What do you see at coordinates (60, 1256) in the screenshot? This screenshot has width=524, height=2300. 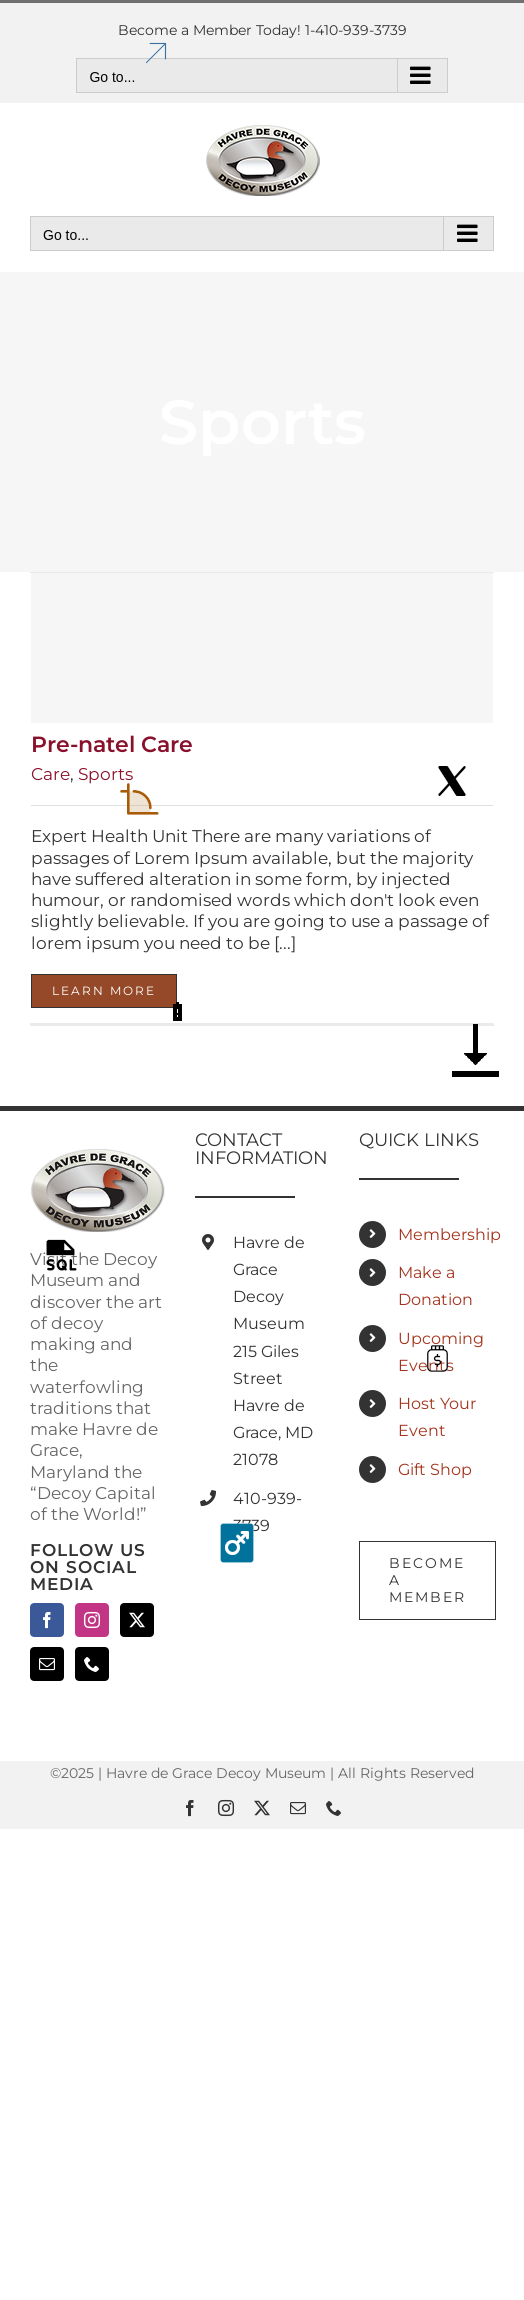 I see `open an SQL database file` at bounding box center [60, 1256].